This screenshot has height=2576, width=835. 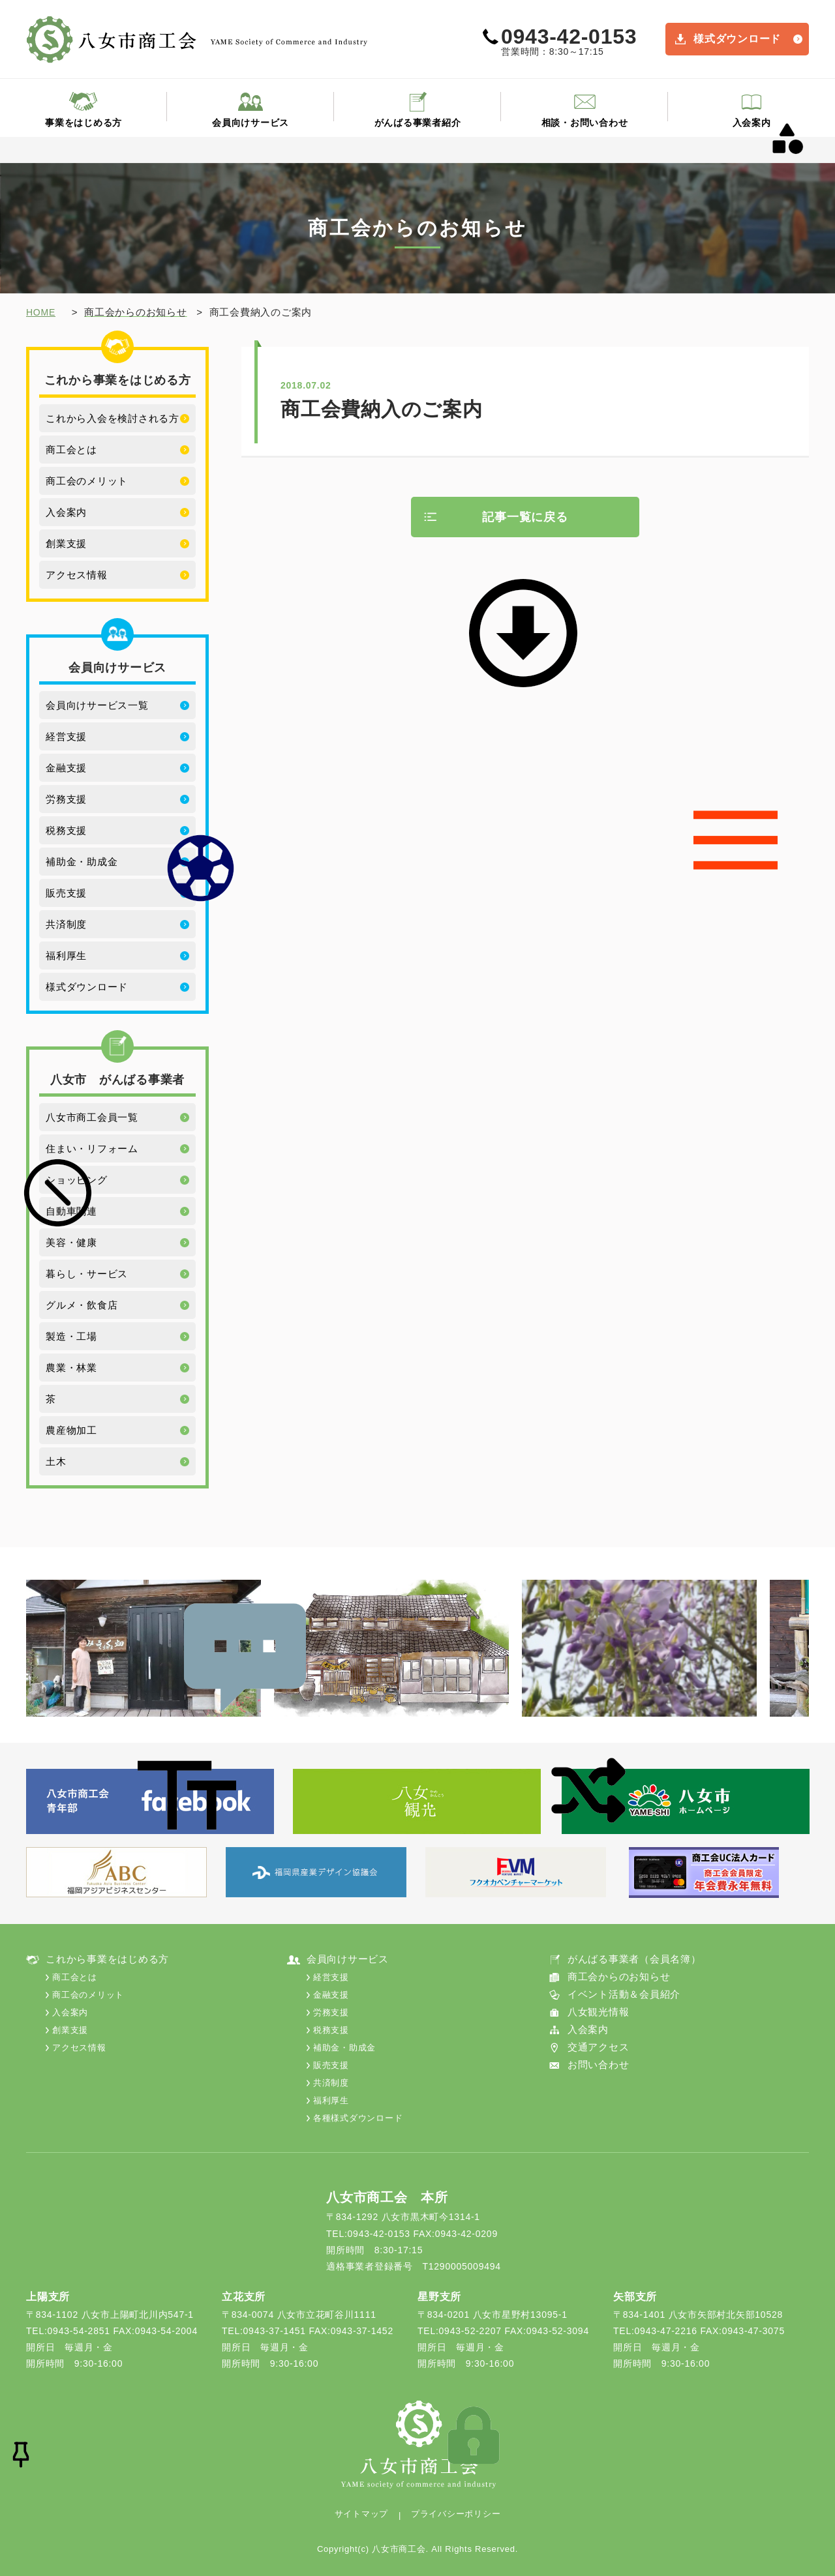 What do you see at coordinates (474, 2435) in the screenshot?
I see `indicates a locked or secured item` at bounding box center [474, 2435].